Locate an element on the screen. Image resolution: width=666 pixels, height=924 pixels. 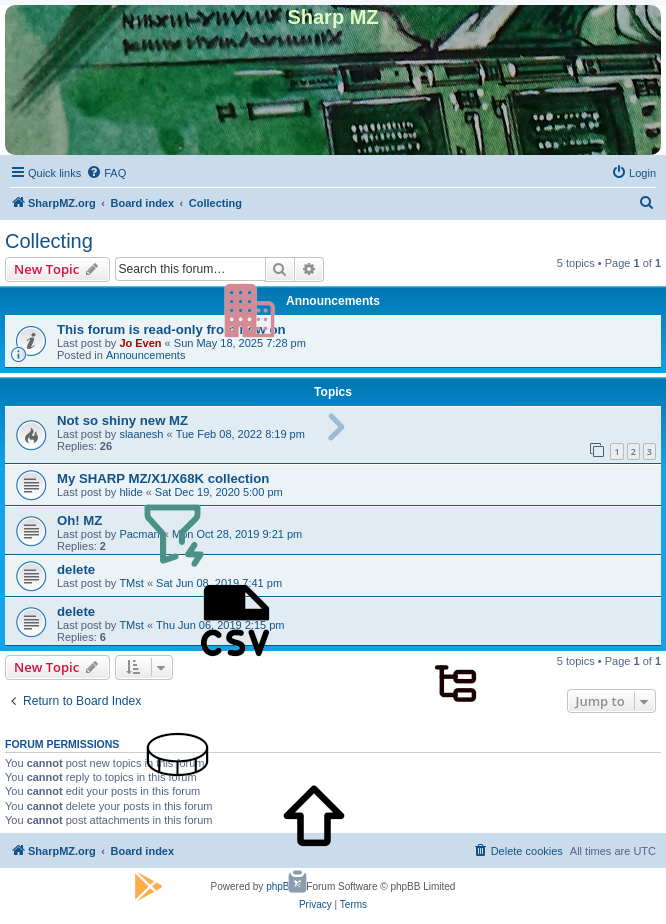
view subtasks within a project is located at coordinates (455, 683).